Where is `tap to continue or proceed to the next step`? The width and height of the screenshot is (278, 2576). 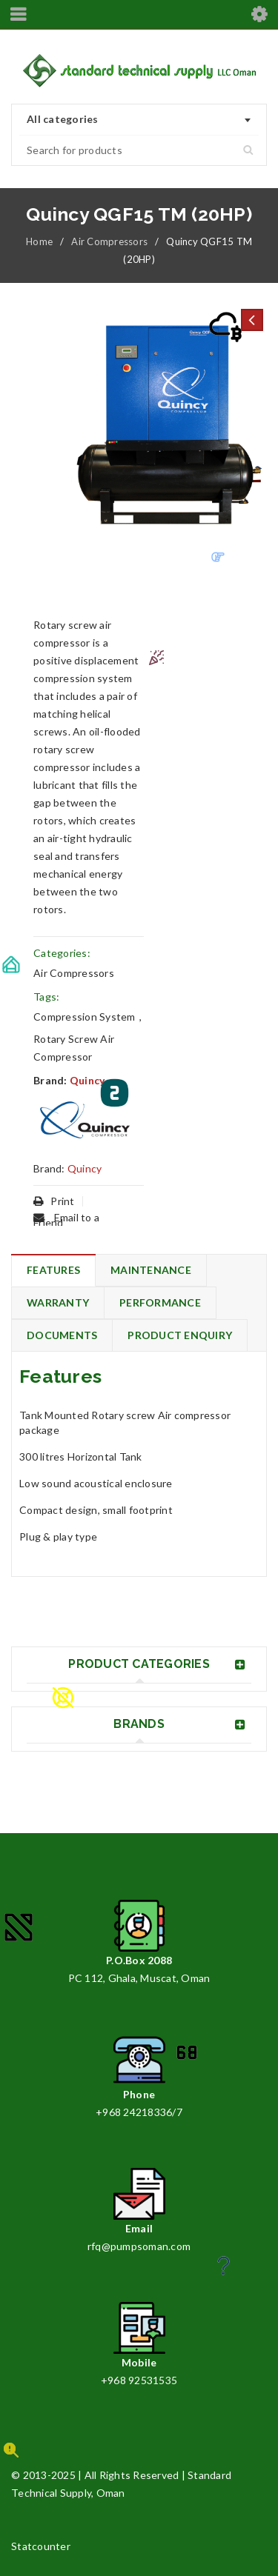
tap to continue or proceed to the next step is located at coordinates (218, 557).